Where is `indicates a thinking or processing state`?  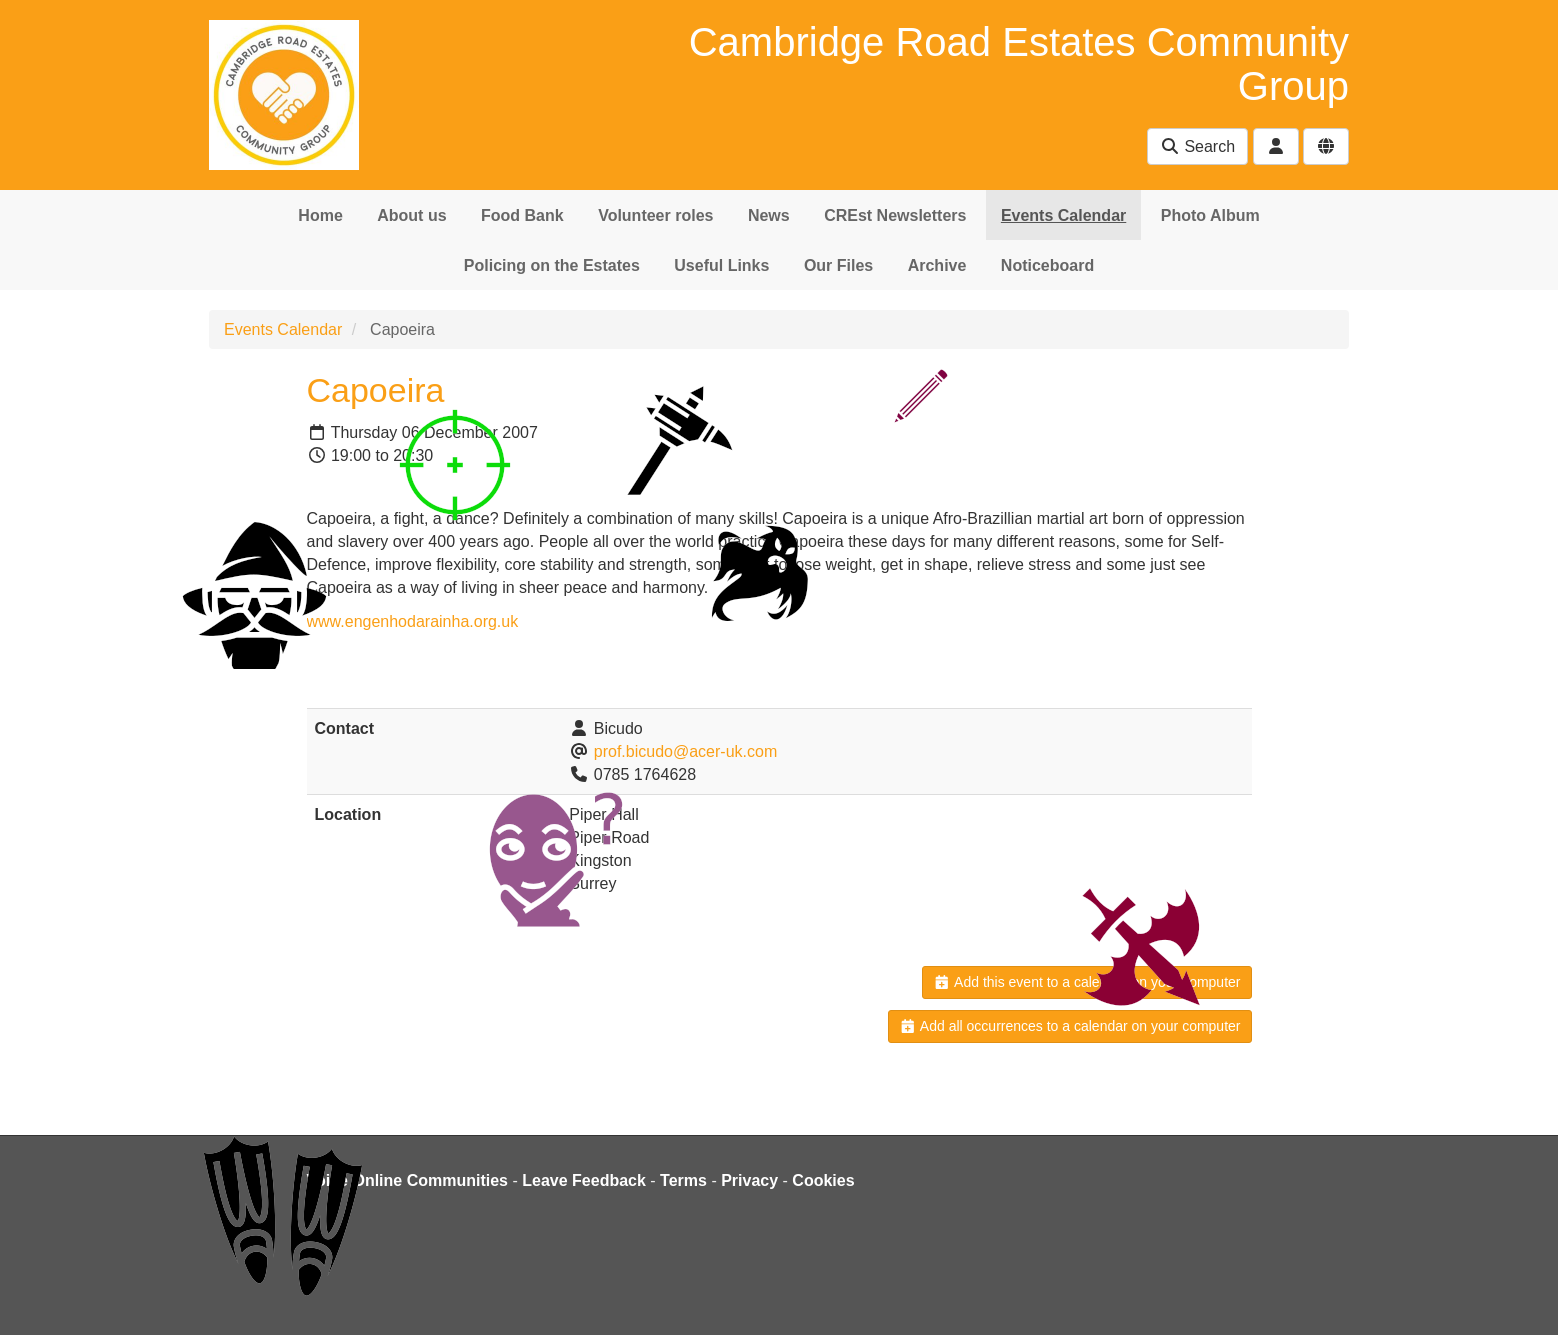 indicates a thinking or processing state is located at coordinates (556, 856).